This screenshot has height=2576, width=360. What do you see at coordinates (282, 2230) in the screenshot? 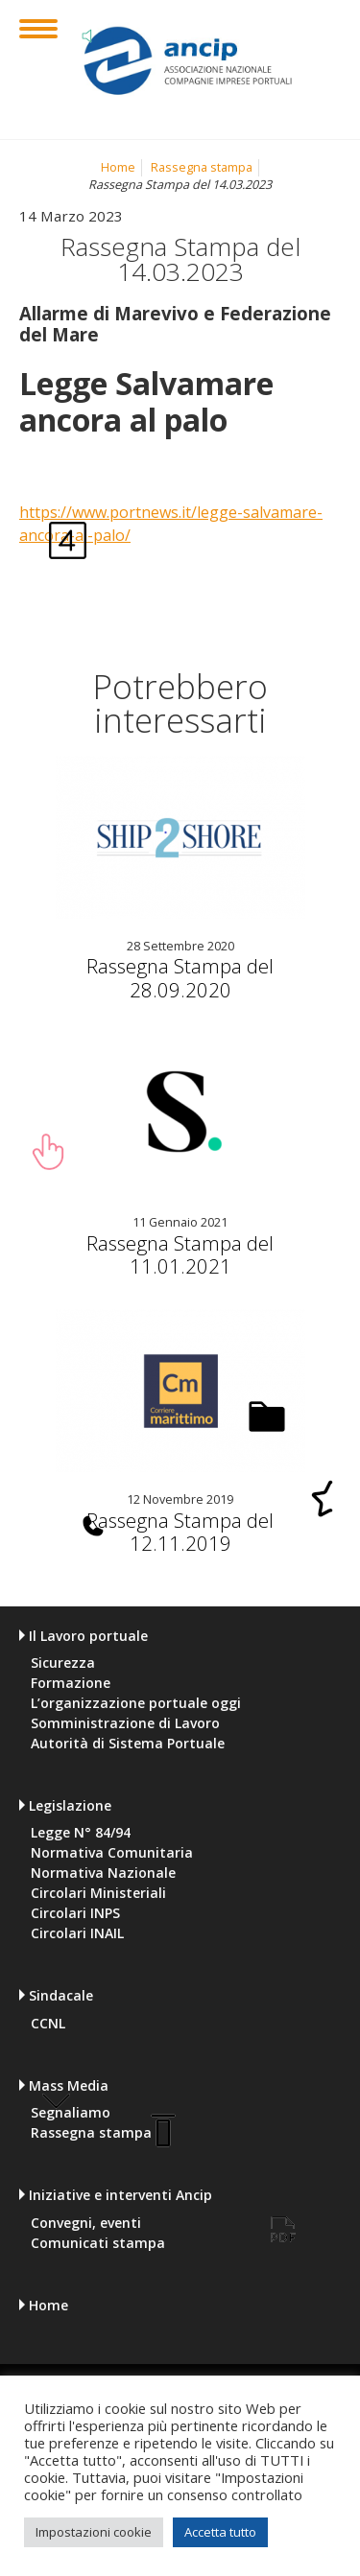
I see `view or open a PDF document` at bounding box center [282, 2230].